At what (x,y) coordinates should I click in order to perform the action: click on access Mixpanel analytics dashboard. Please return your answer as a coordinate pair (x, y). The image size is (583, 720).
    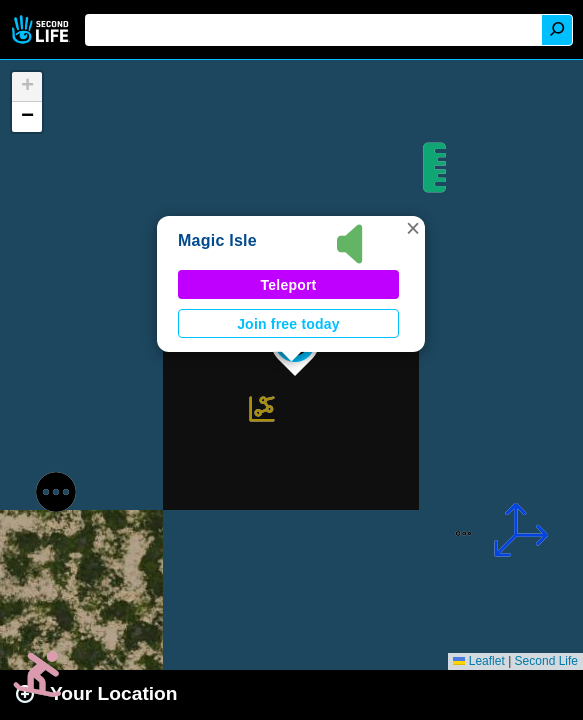
    Looking at the image, I should click on (463, 533).